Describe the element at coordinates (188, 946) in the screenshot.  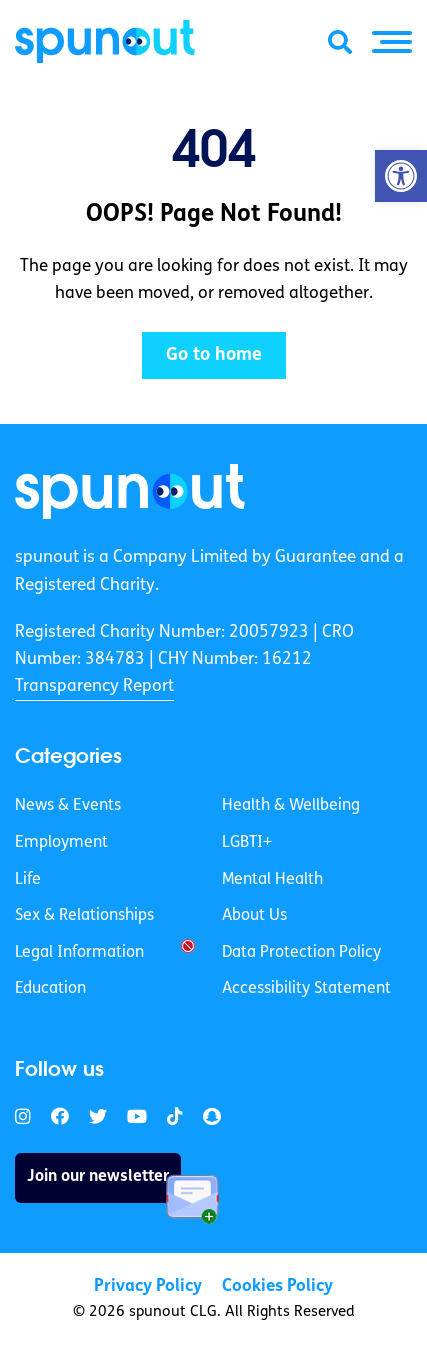
I see `delete selected email message` at that location.